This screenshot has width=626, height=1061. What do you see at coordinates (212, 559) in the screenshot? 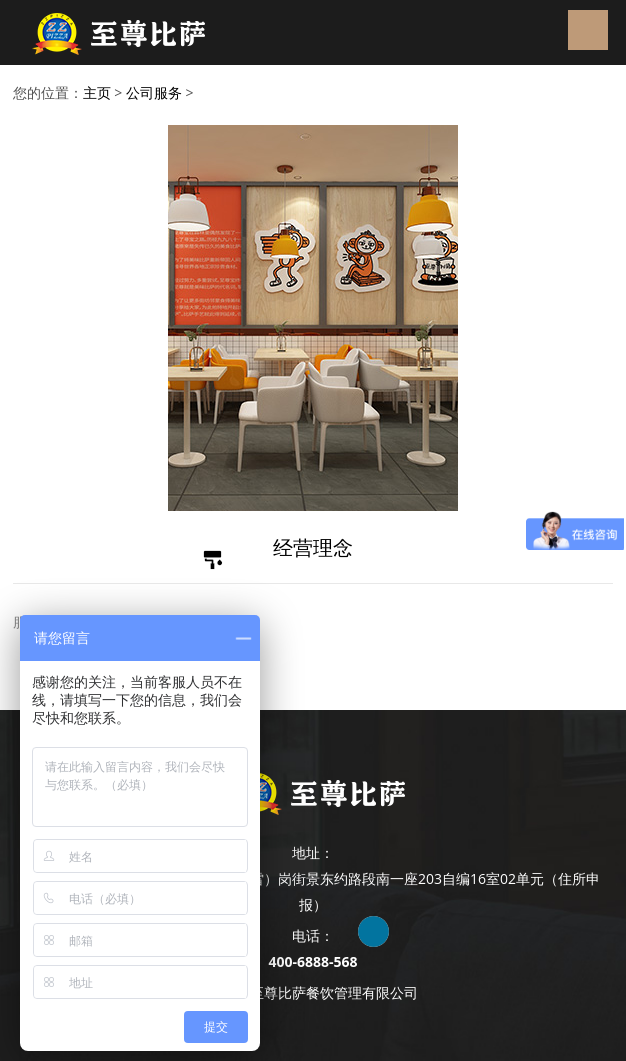
I see `access painting or drawing tools` at bounding box center [212, 559].